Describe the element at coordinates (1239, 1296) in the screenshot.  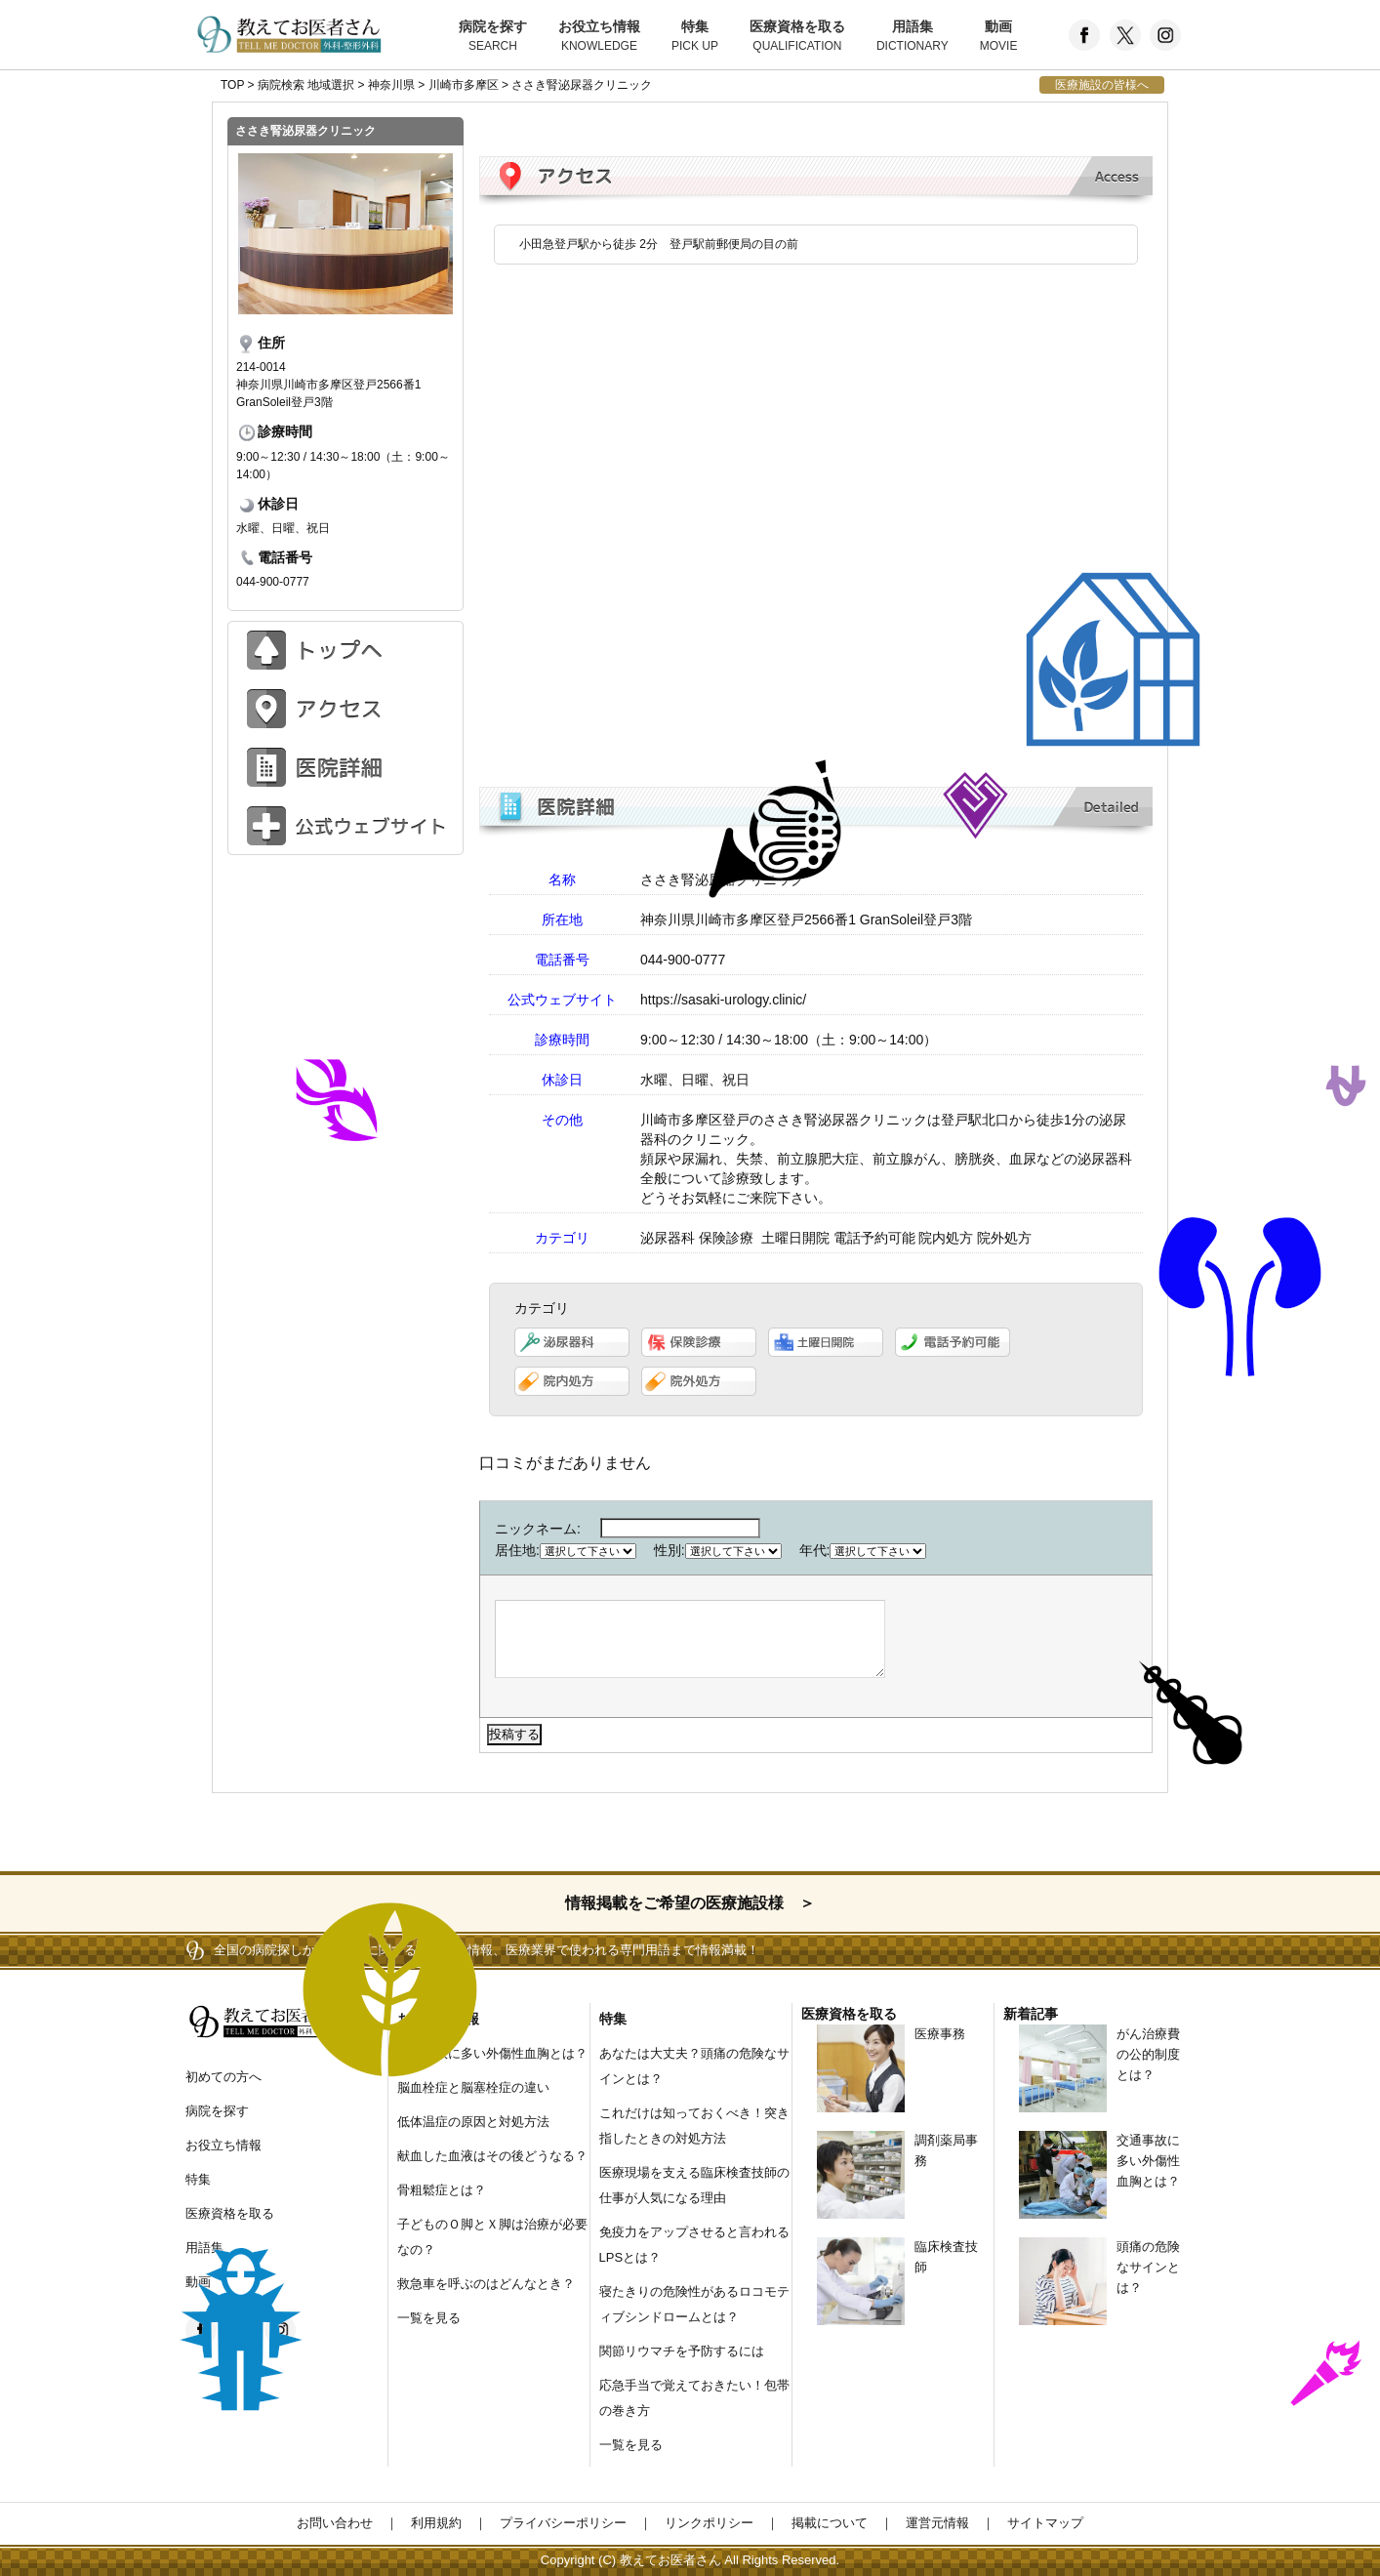
I see `view kidney health information` at that location.